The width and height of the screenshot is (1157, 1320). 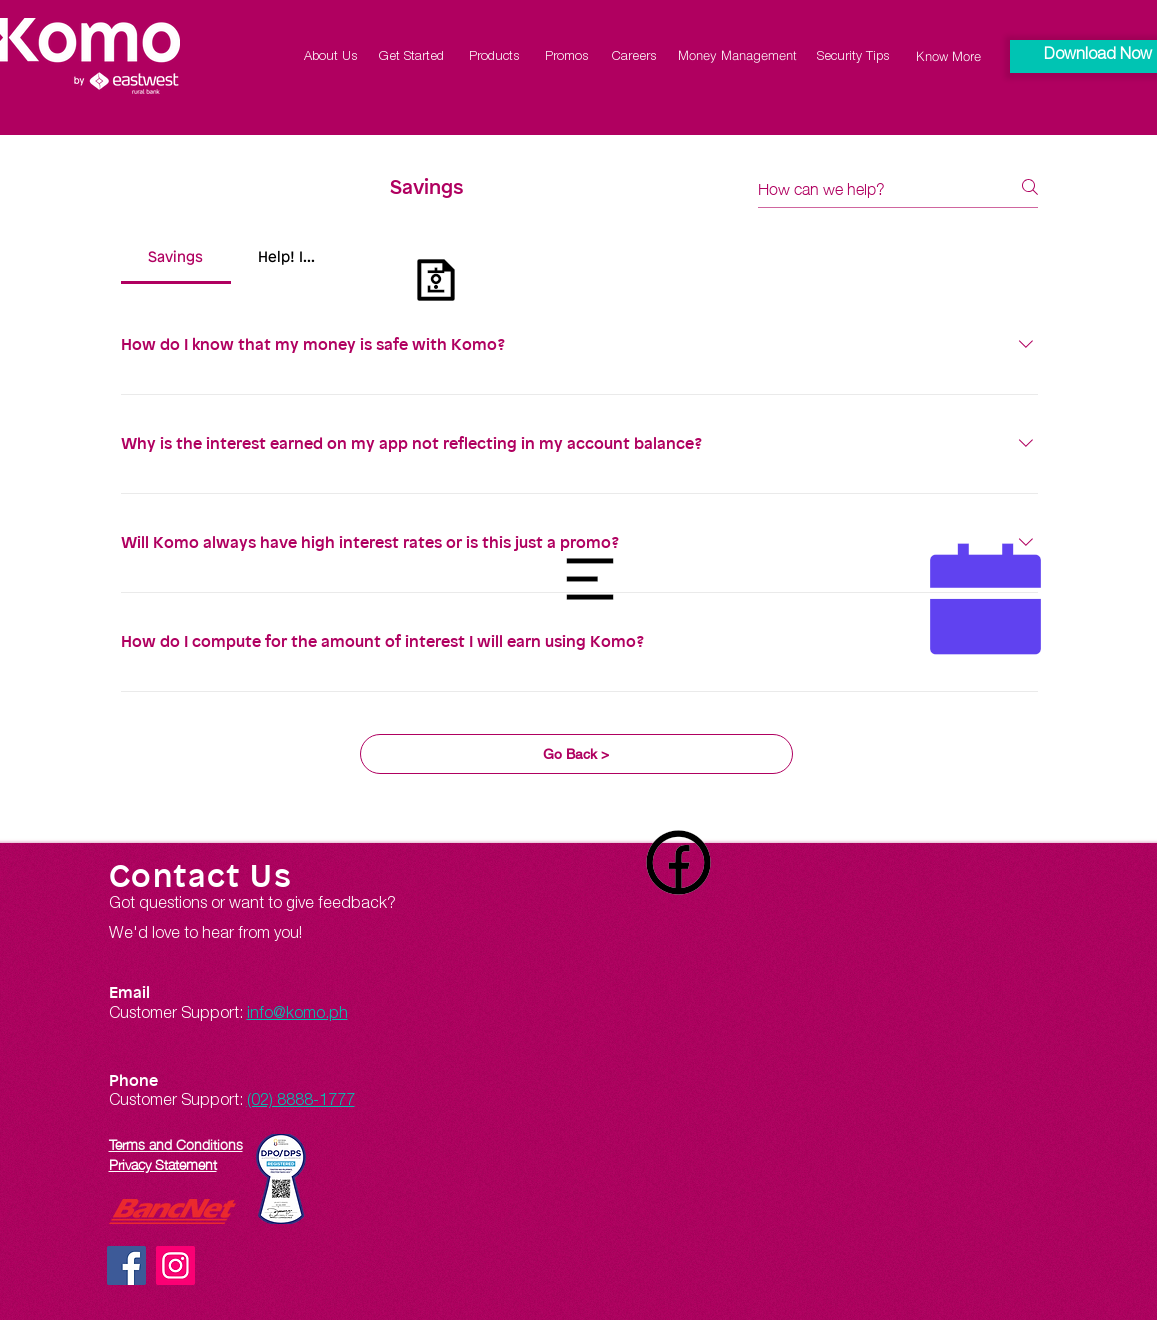 I want to click on open calendar, so click(x=985, y=604).